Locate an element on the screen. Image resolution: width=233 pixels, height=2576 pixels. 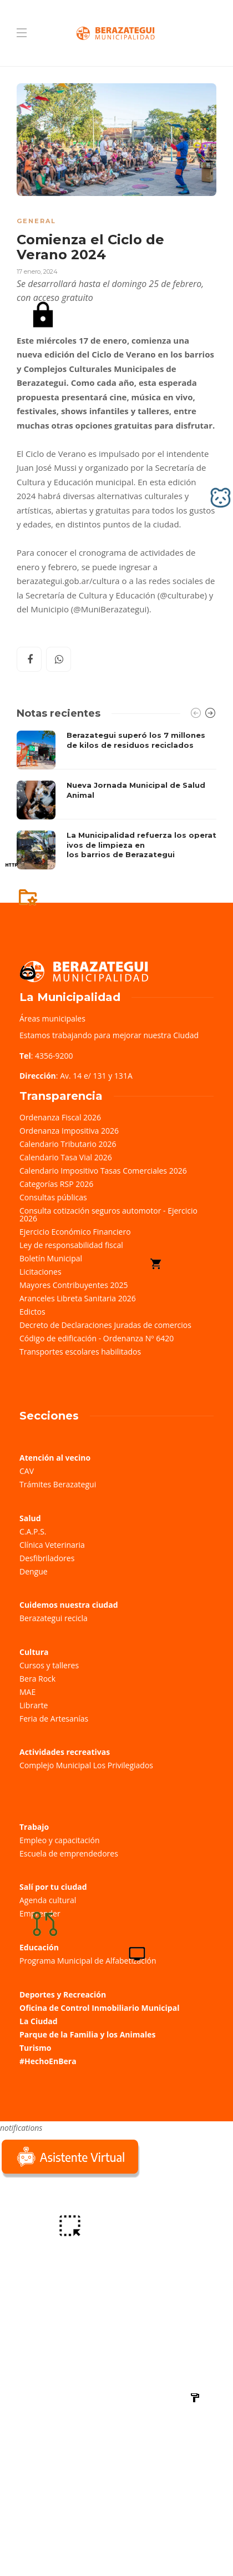
indicates a web link or URL is located at coordinates (12, 865).